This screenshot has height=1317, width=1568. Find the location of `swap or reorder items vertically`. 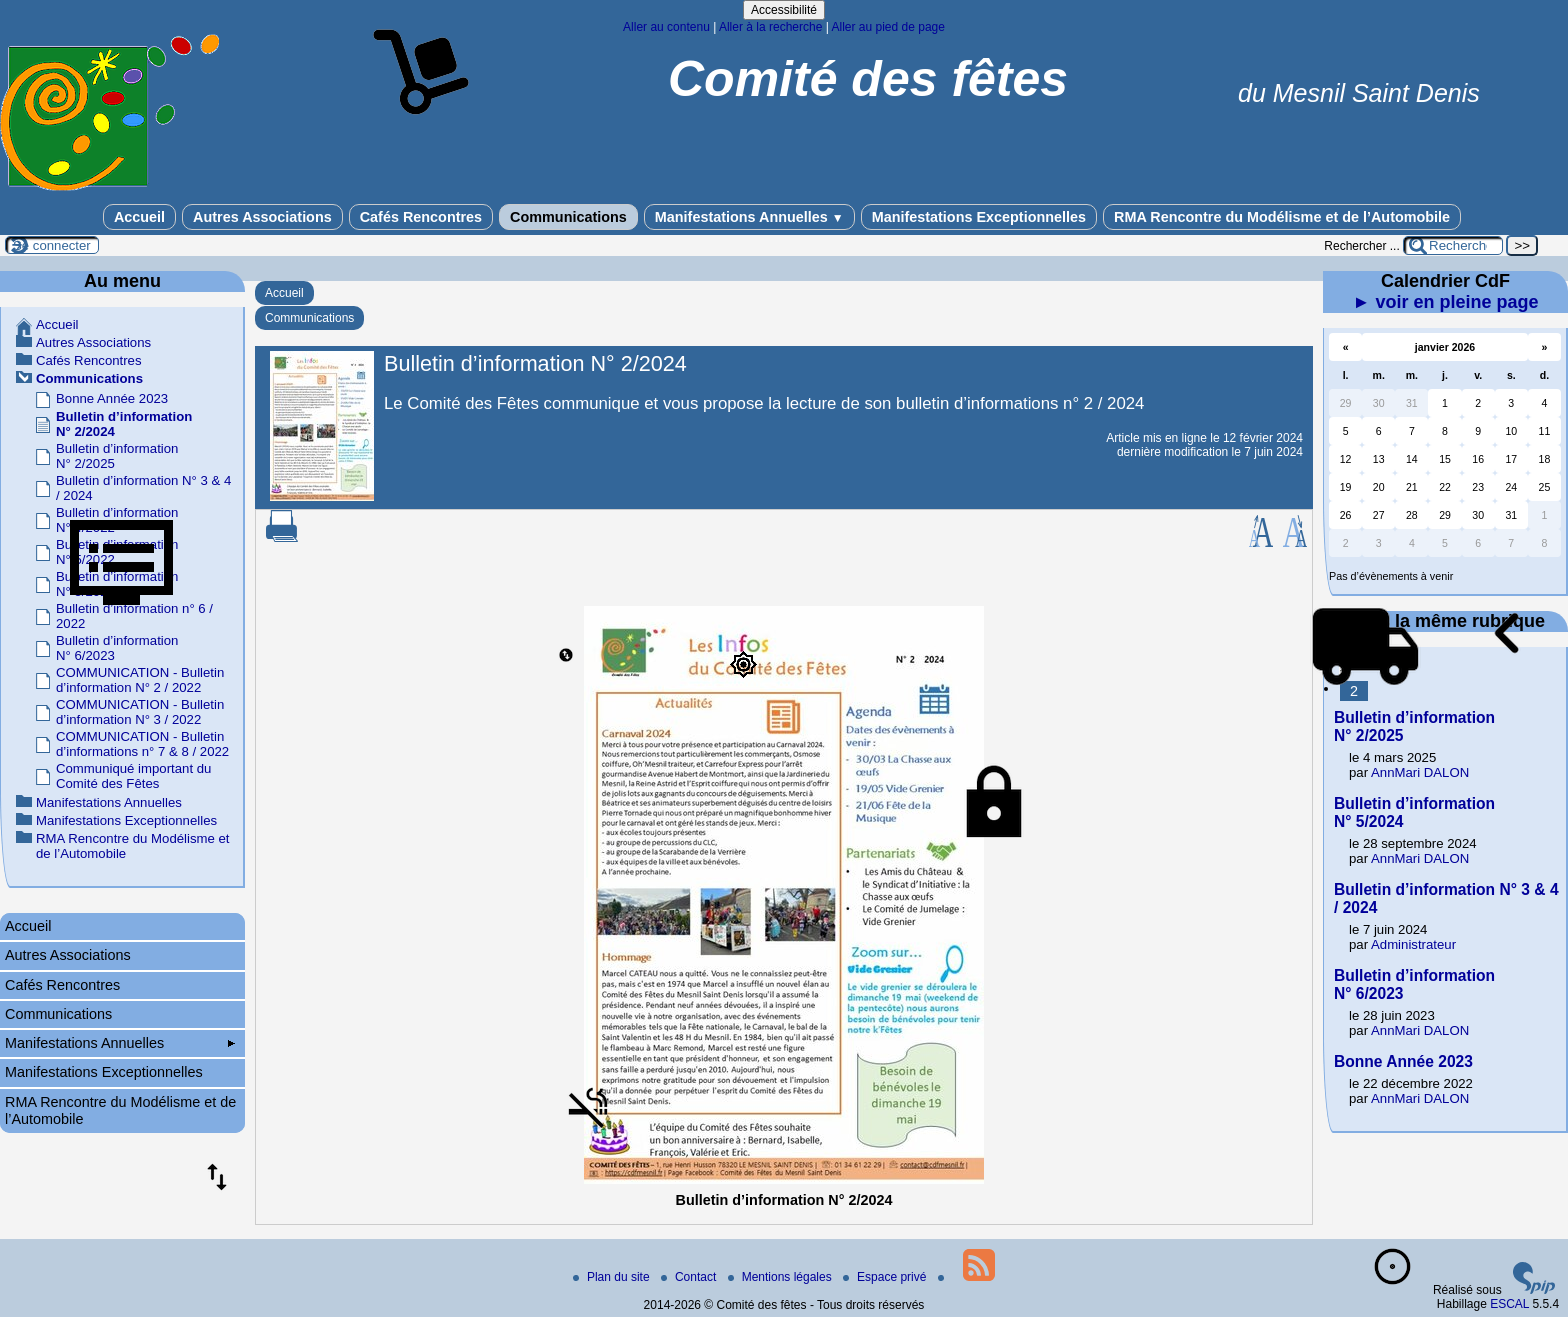

swap or reorder items vertically is located at coordinates (566, 655).